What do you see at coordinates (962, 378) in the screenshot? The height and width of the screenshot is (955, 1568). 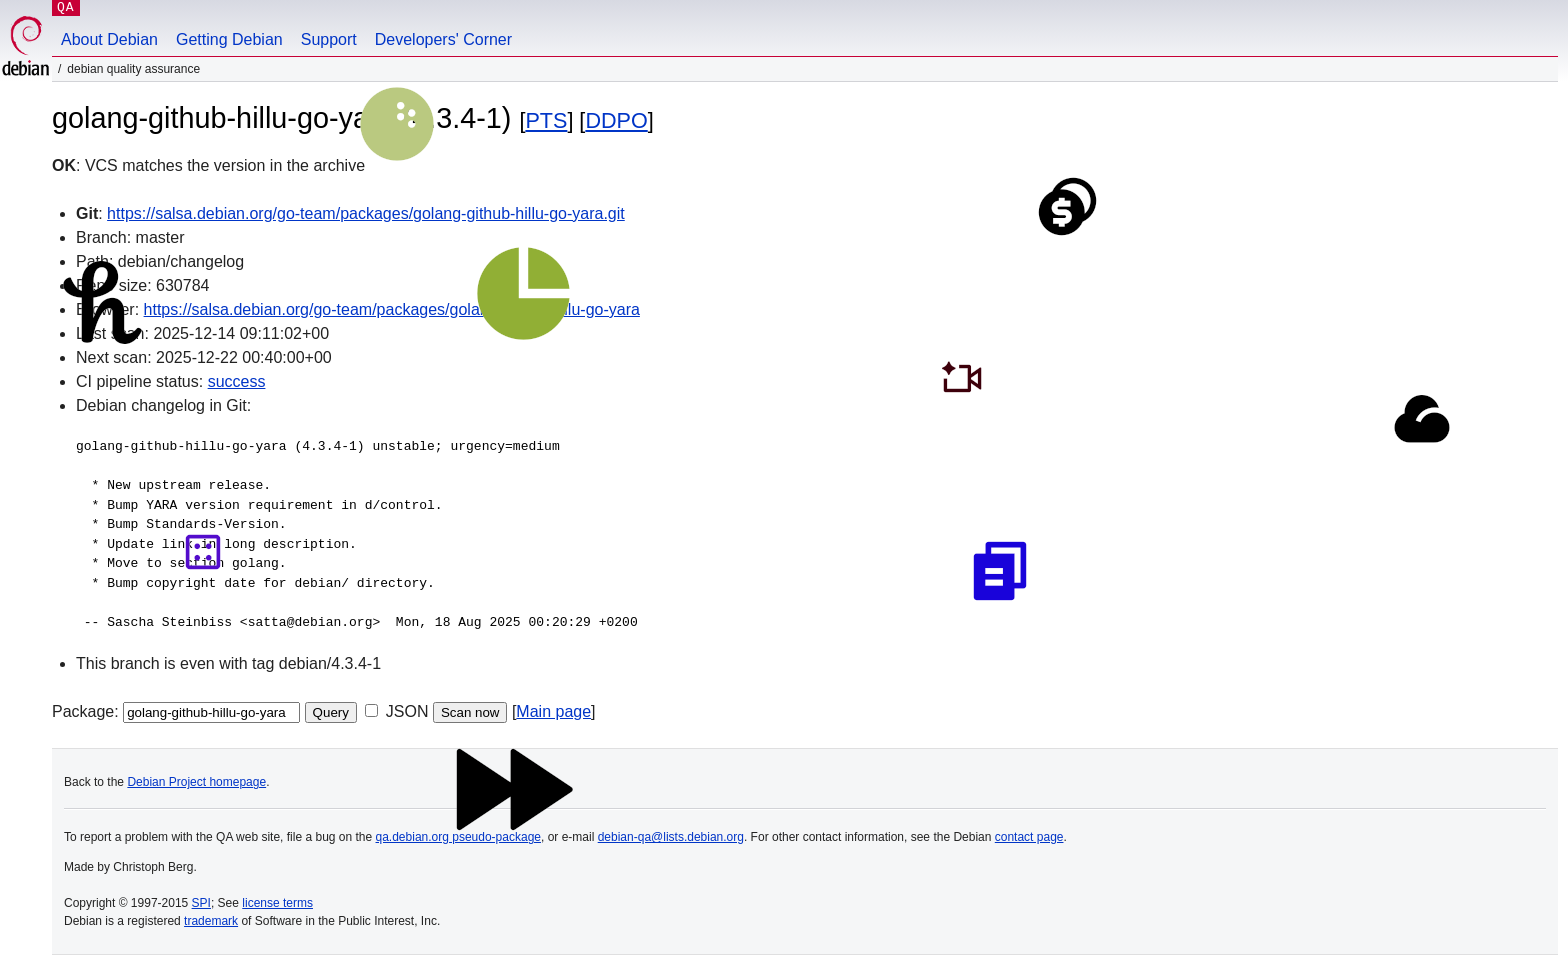 I see `enable AI-powered video features` at bounding box center [962, 378].